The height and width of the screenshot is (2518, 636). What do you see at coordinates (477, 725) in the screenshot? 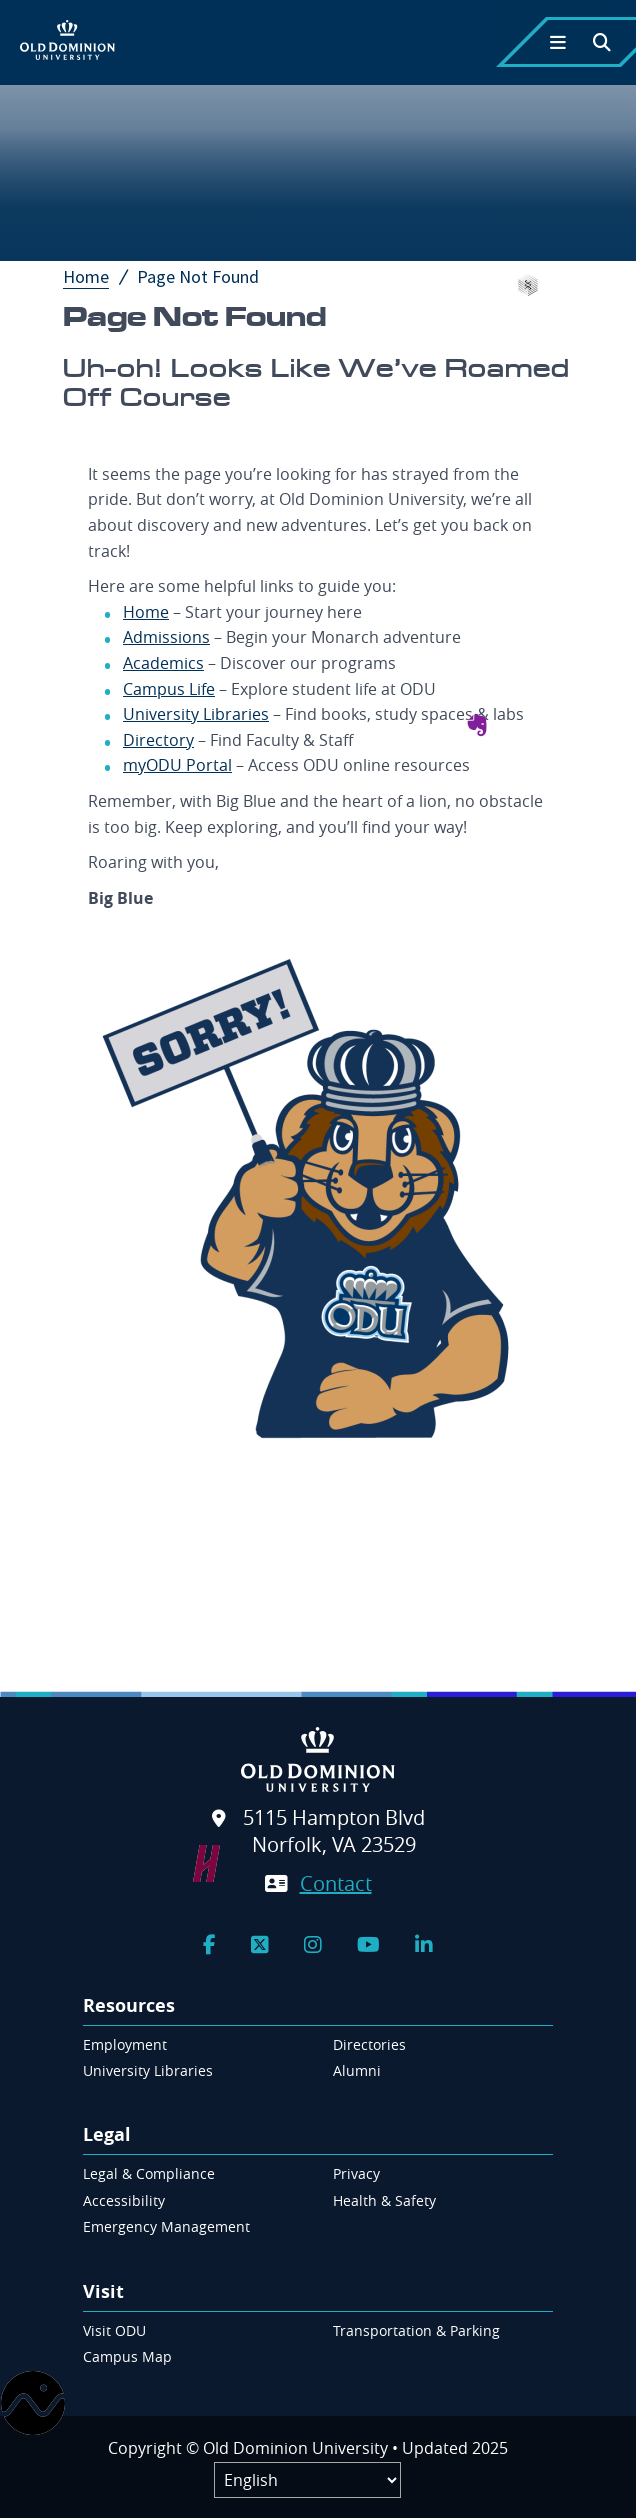
I see `open evernote app` at bounding box center [477, 725].